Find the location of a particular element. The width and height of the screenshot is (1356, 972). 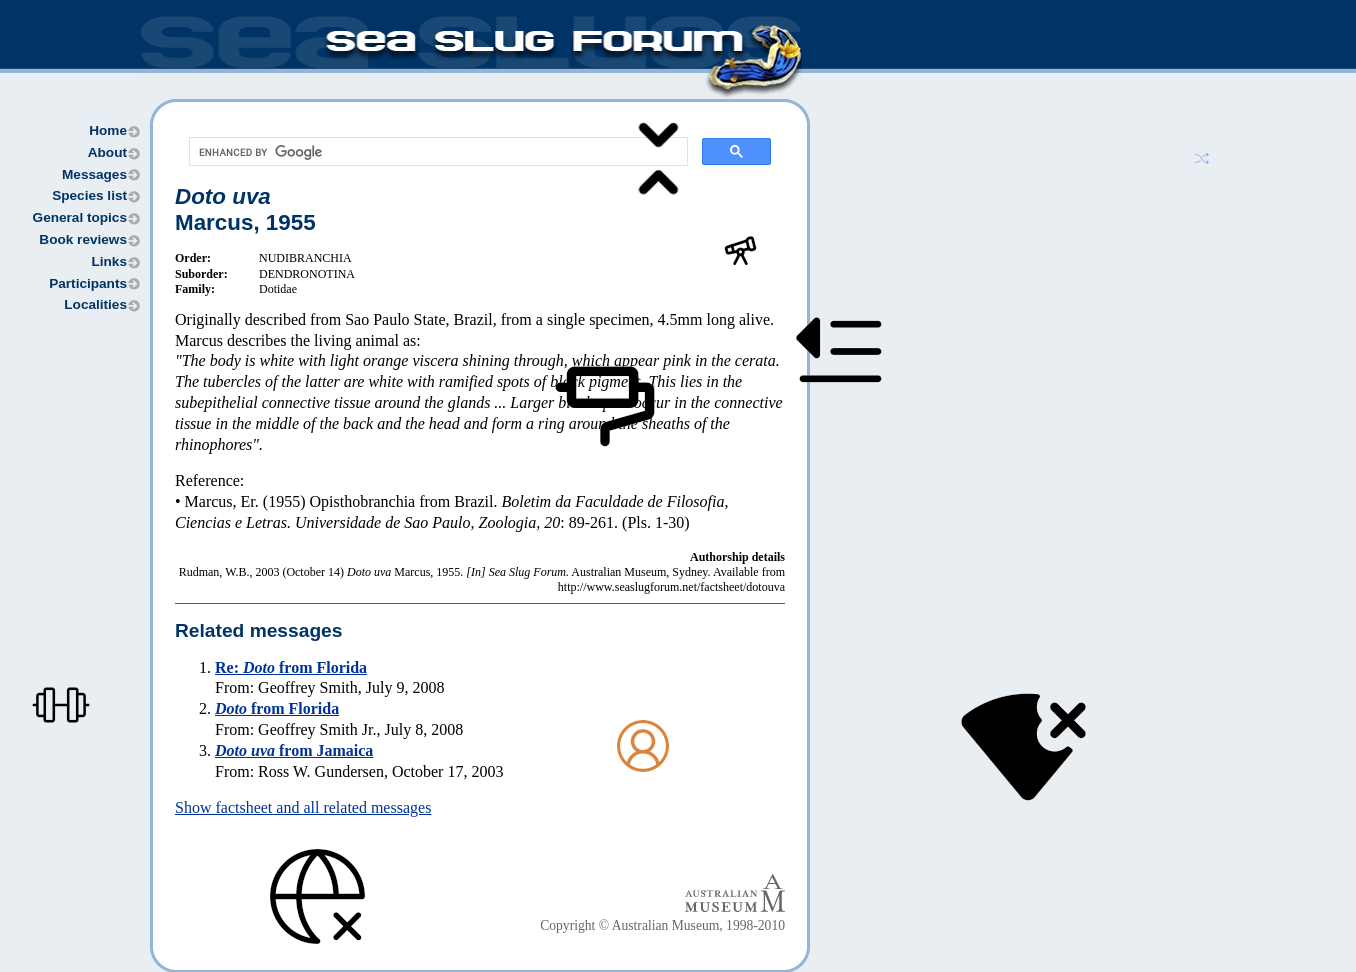

shuffle playlist or queue order is located at coordinates (1201, 158).